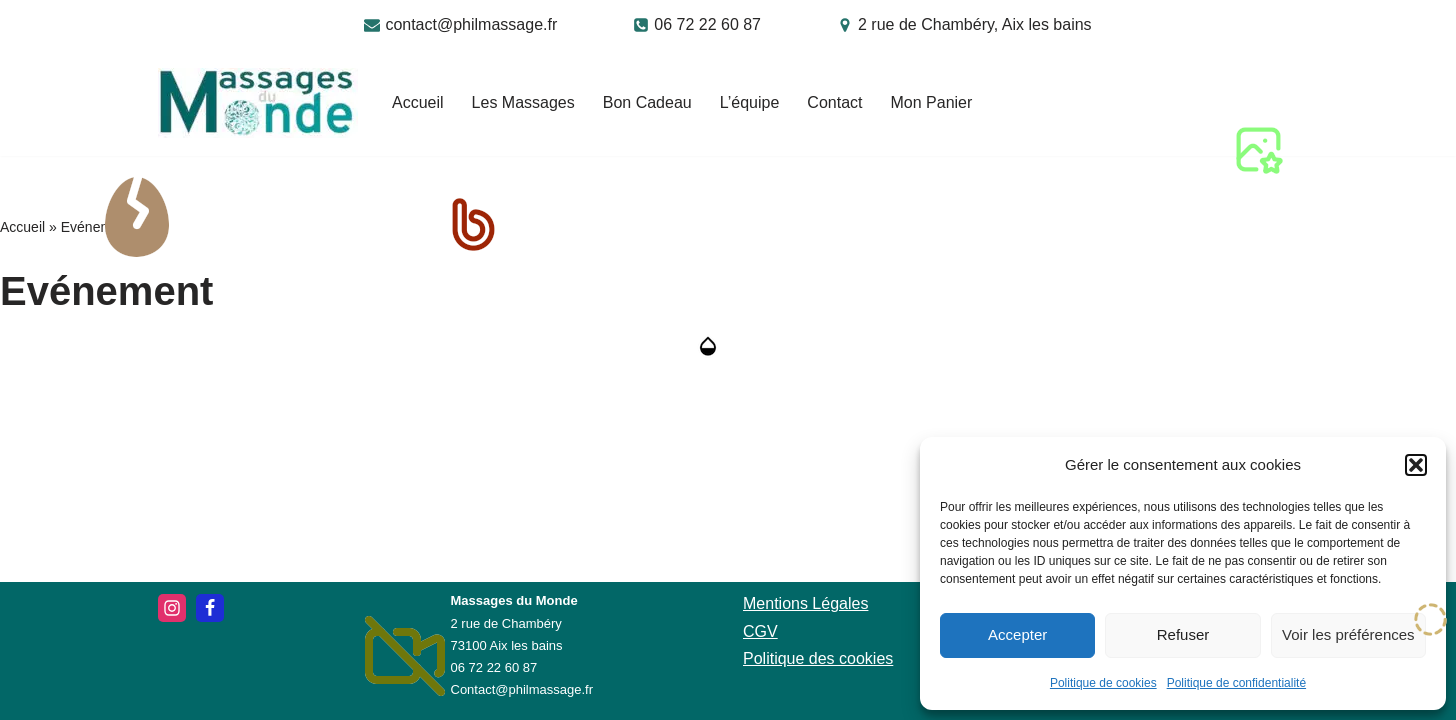  What do you see at coordinates (405, 656) in the screenshot?
I see `turn off camera or disable video` at bounding box center [405, 656].